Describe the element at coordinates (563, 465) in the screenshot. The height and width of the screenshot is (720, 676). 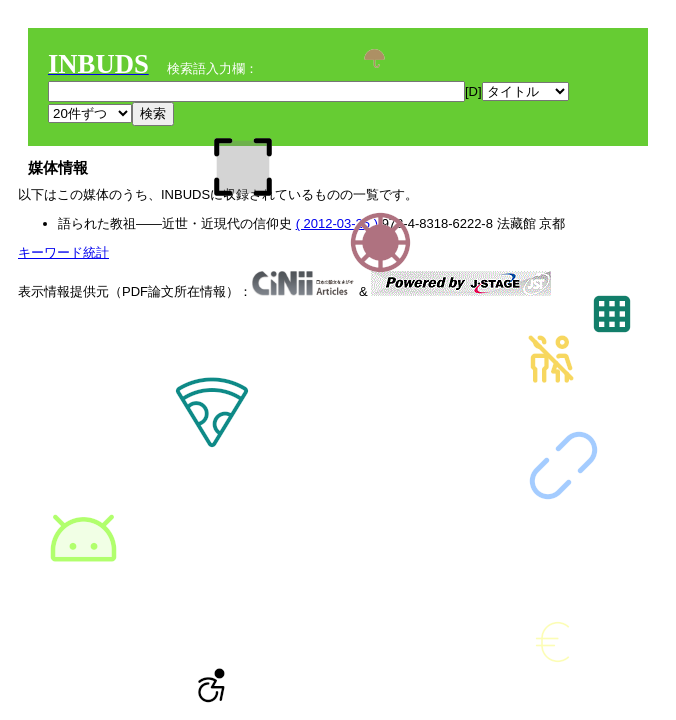
I see `unlink or disconnect a connected item` at that location.